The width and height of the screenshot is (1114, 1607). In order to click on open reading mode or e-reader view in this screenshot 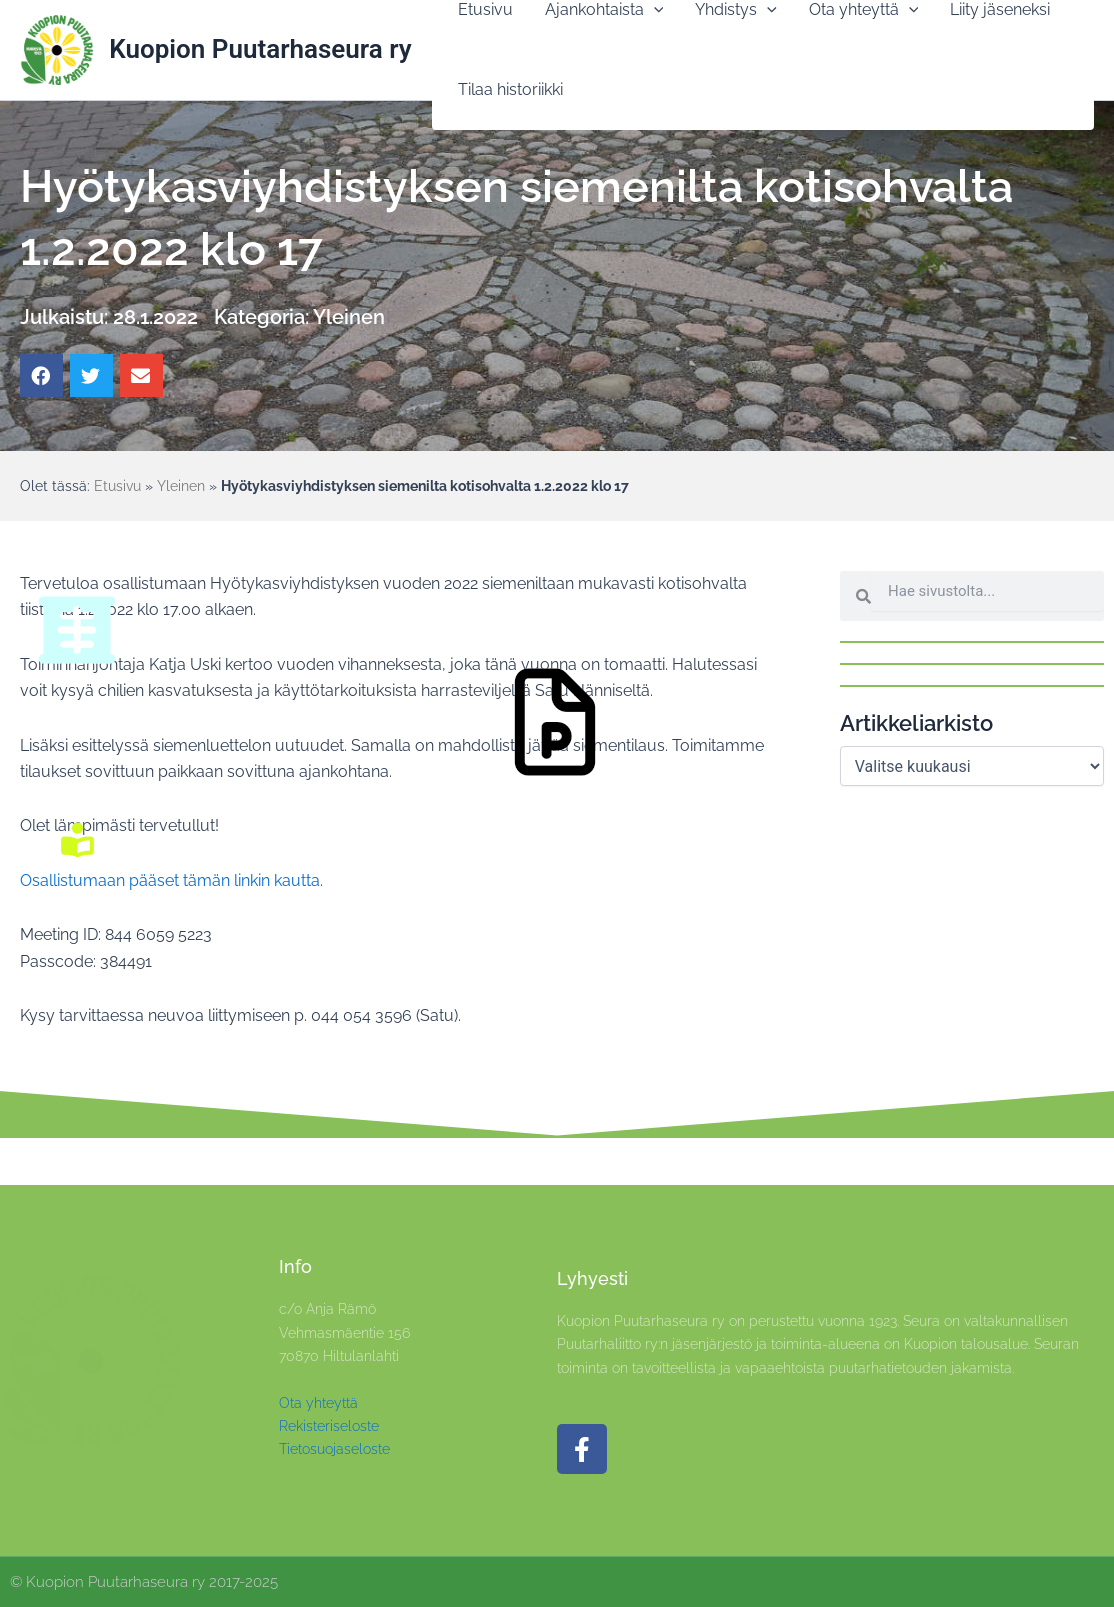, I will do `click(77, 840)`.